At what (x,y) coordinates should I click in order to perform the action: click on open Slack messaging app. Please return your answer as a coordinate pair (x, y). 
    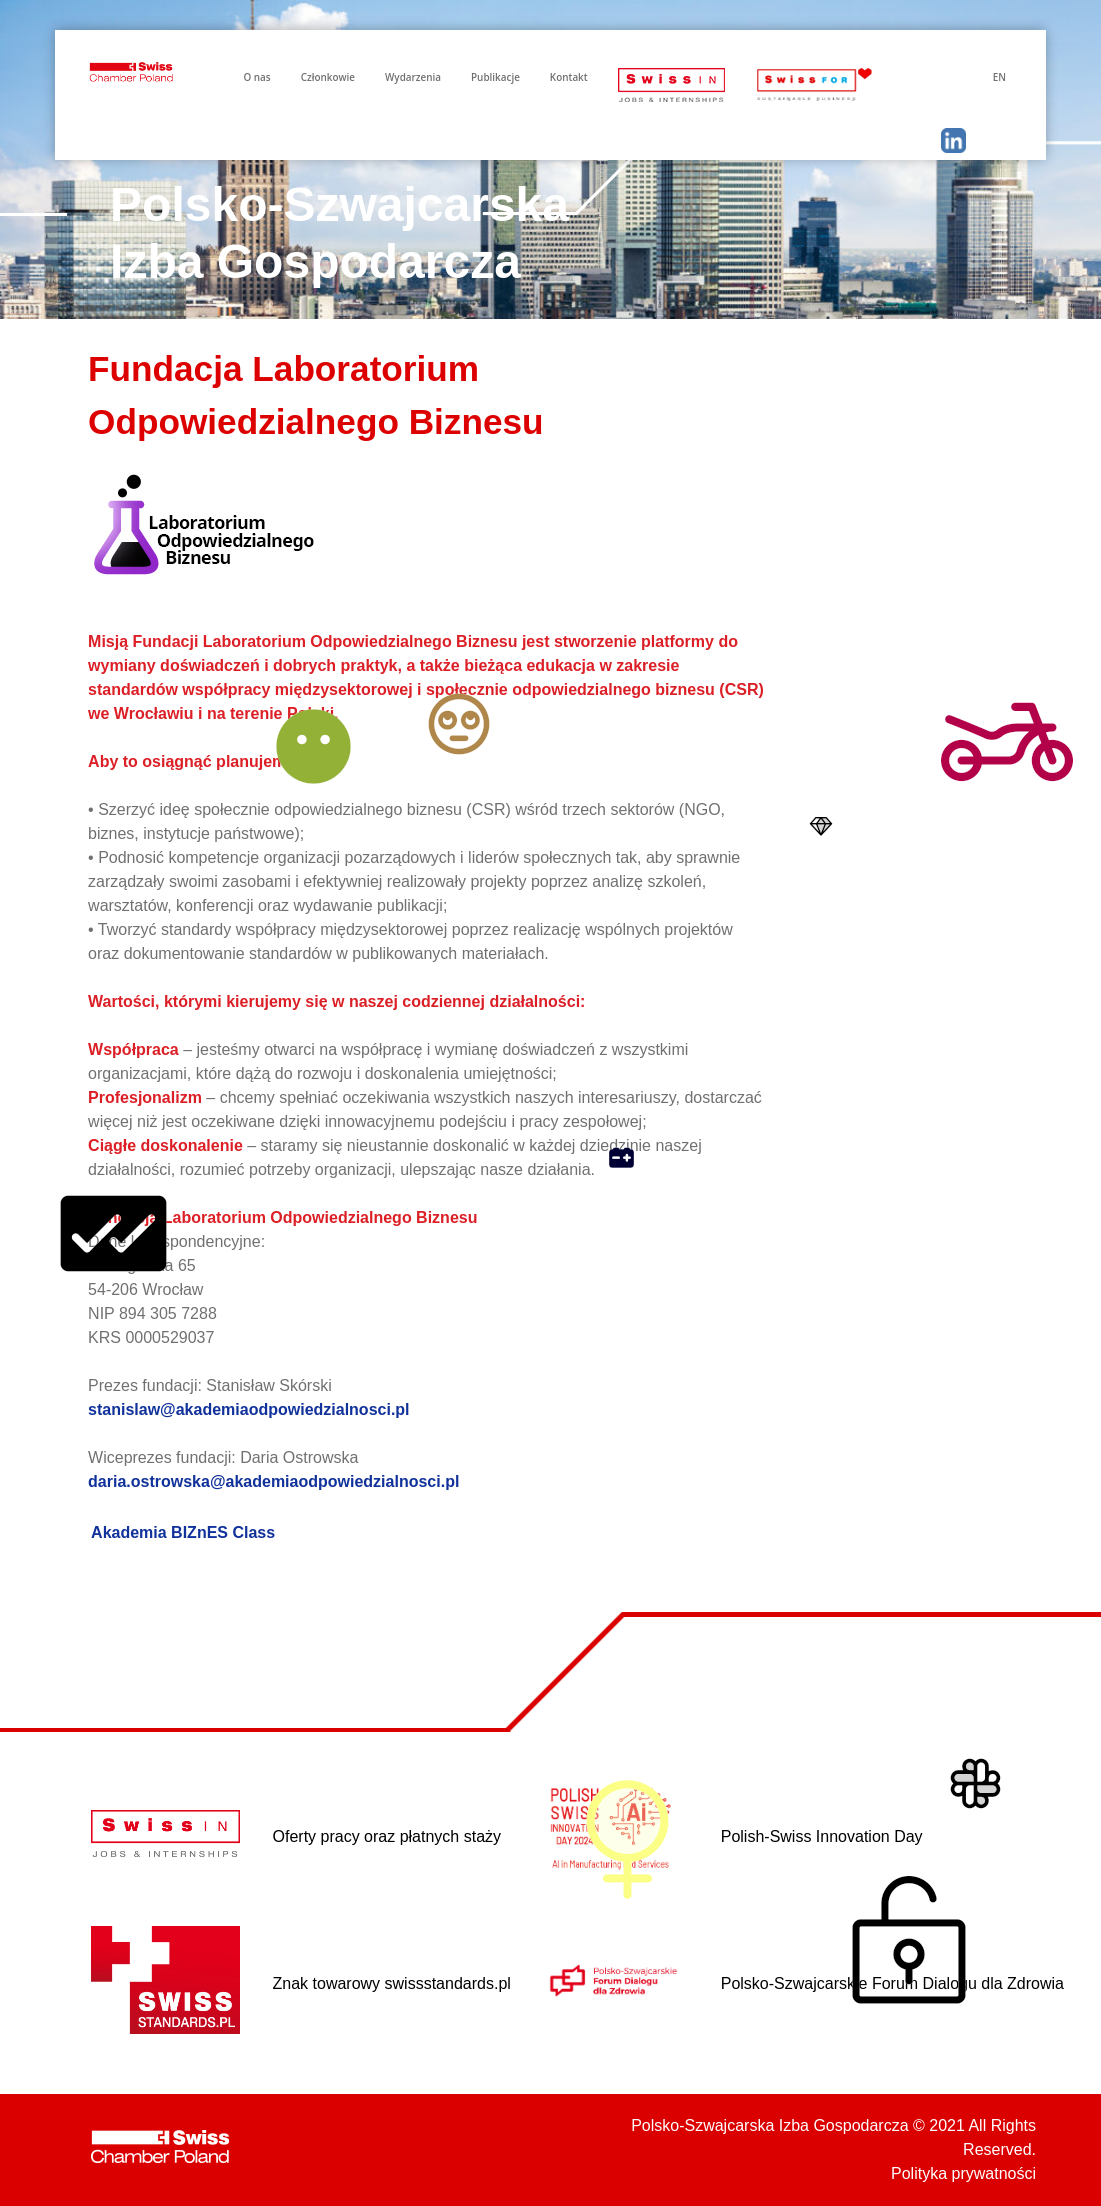
    Looking at the image, I should click on (975, 1783).